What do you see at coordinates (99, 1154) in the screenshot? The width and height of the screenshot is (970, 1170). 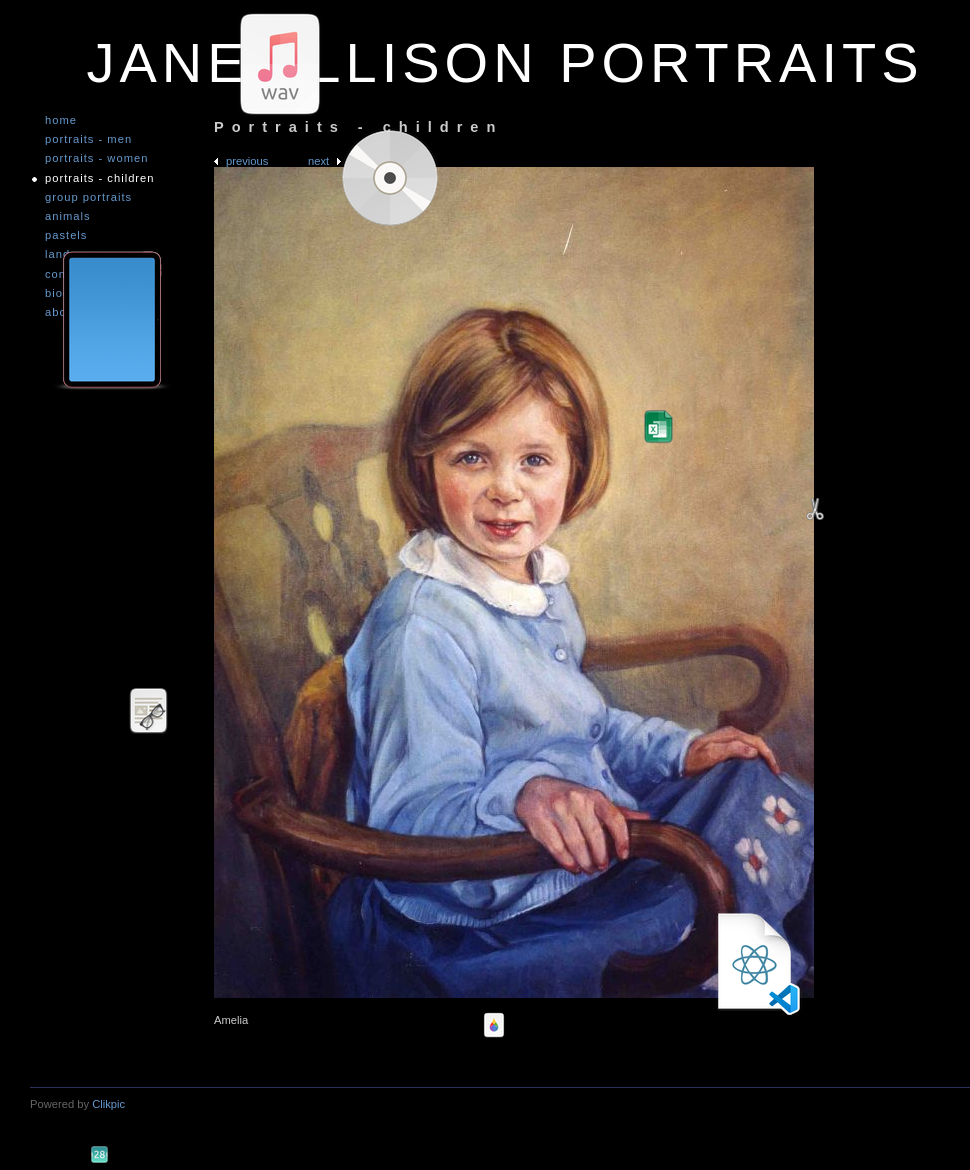 I see `open the gnome calendar app` at bounding box center [99, 1154].